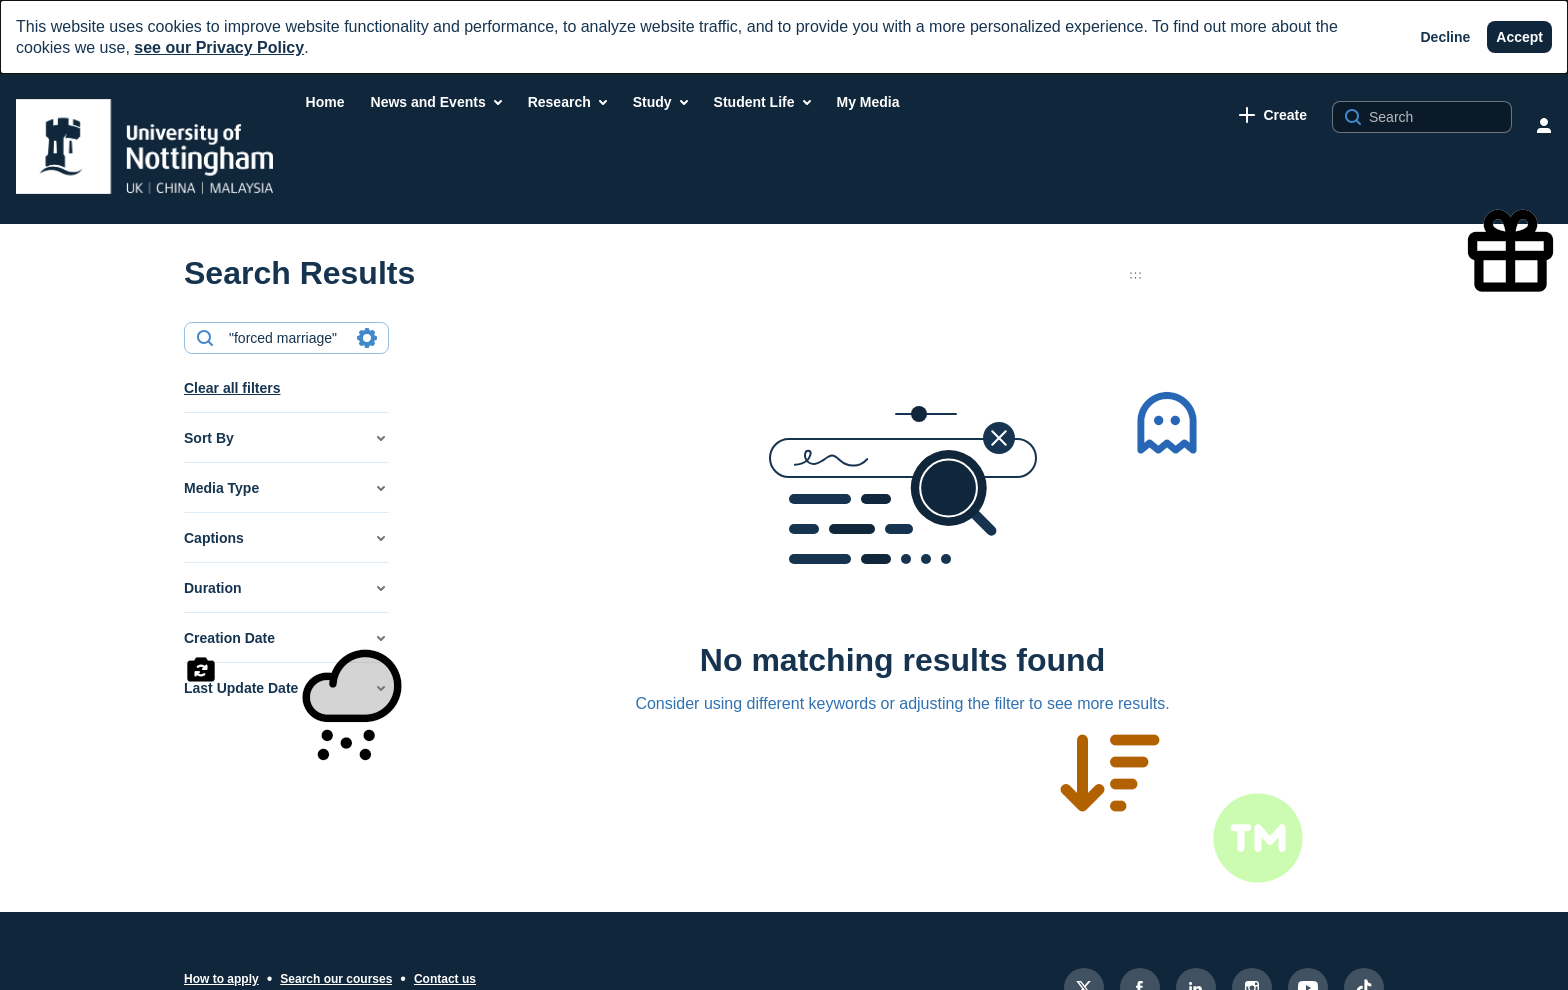 The height and width of the screenshot is (990, 1568). What do you see at coordinates (1167, 424) in the screenshot?
I see `enable ghost mode or incognito browsing` at bounding box center [1167, 424].